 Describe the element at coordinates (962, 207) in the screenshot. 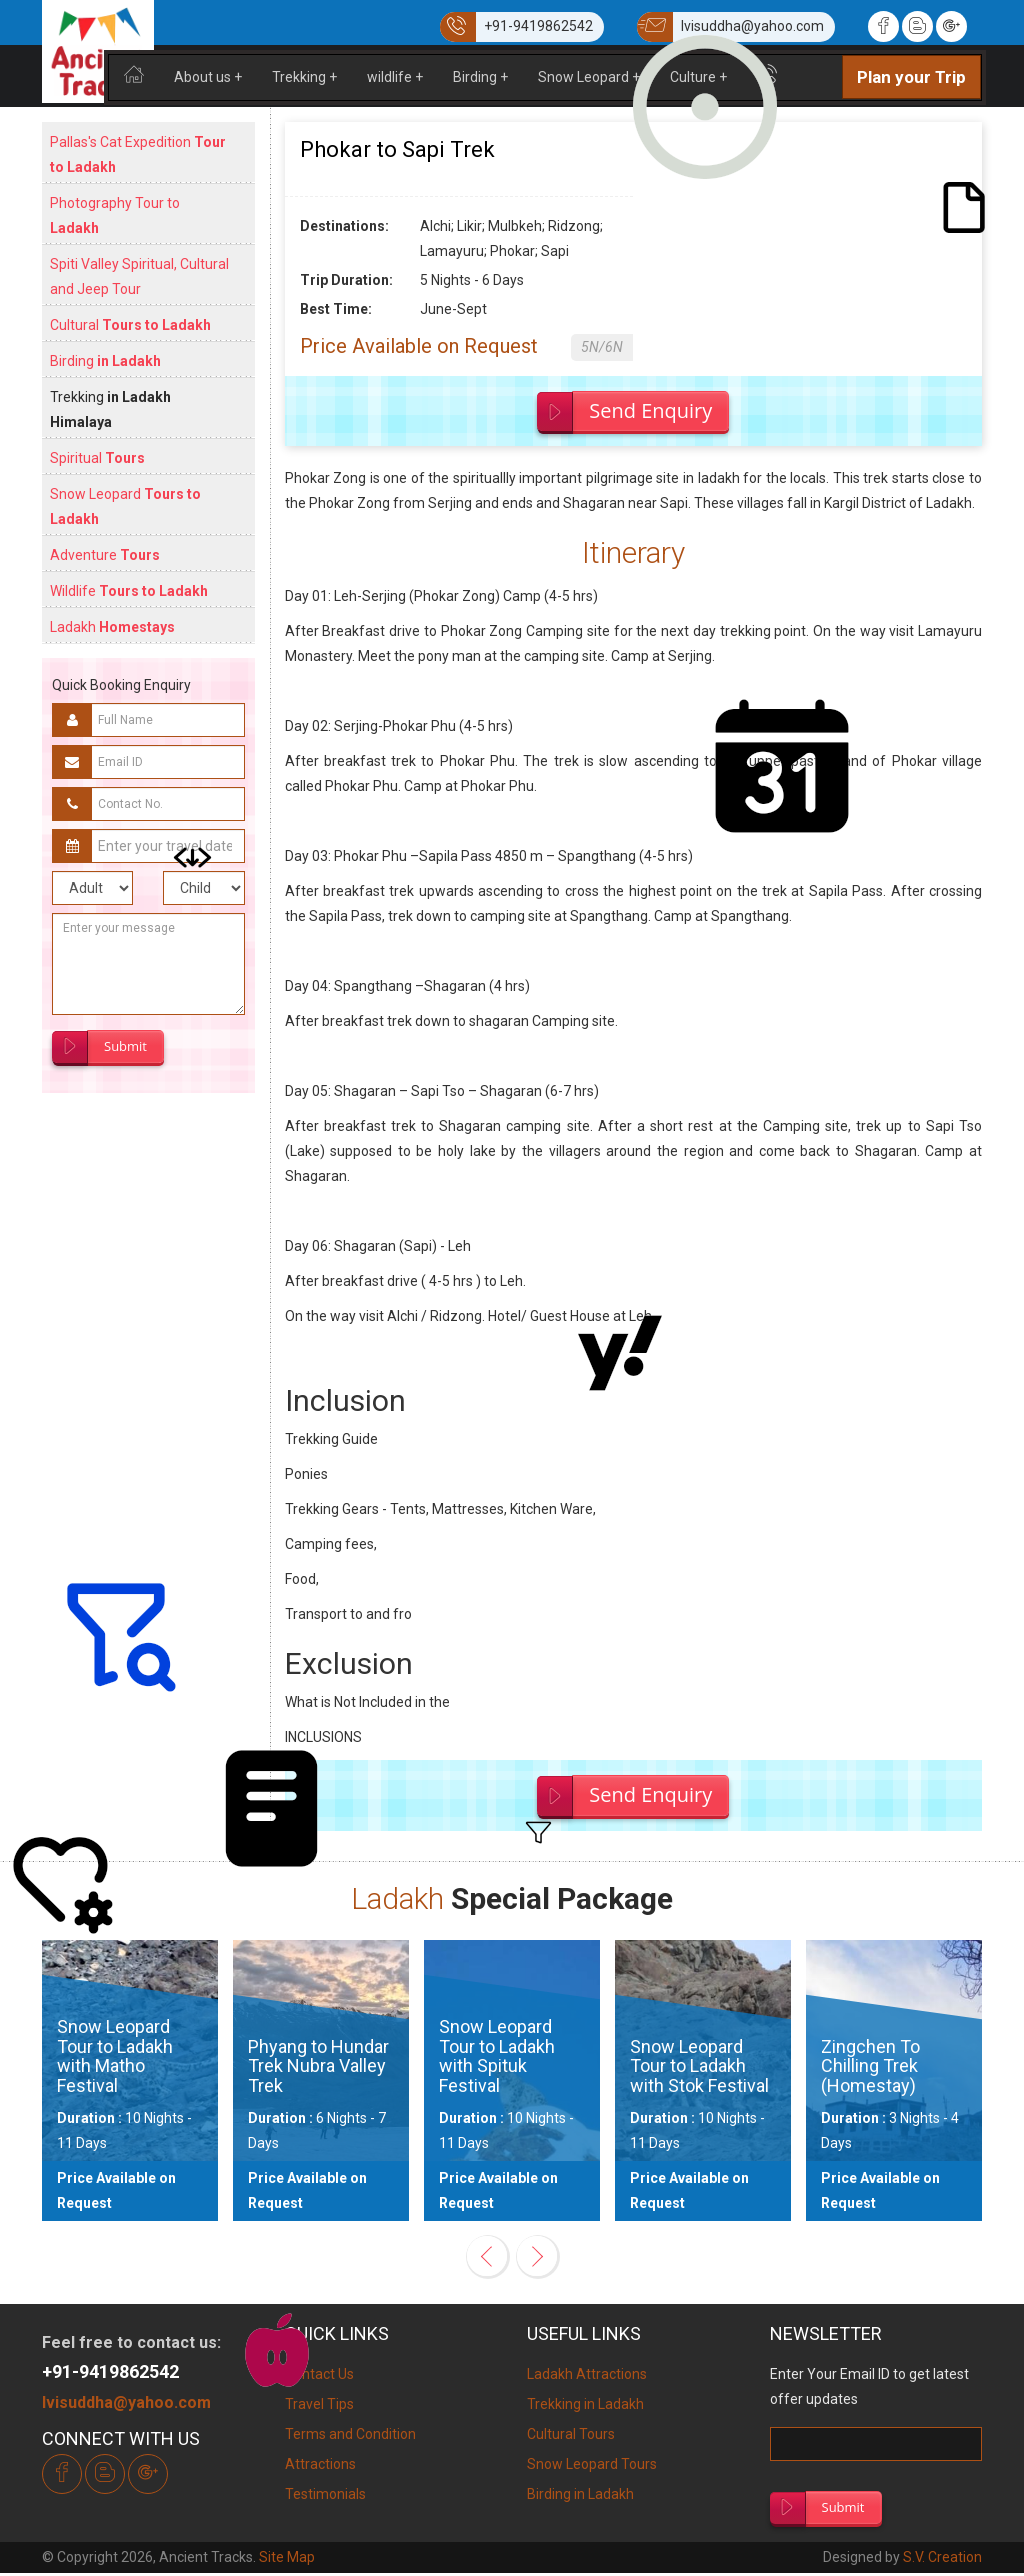

I see `view or open a file` at that location.